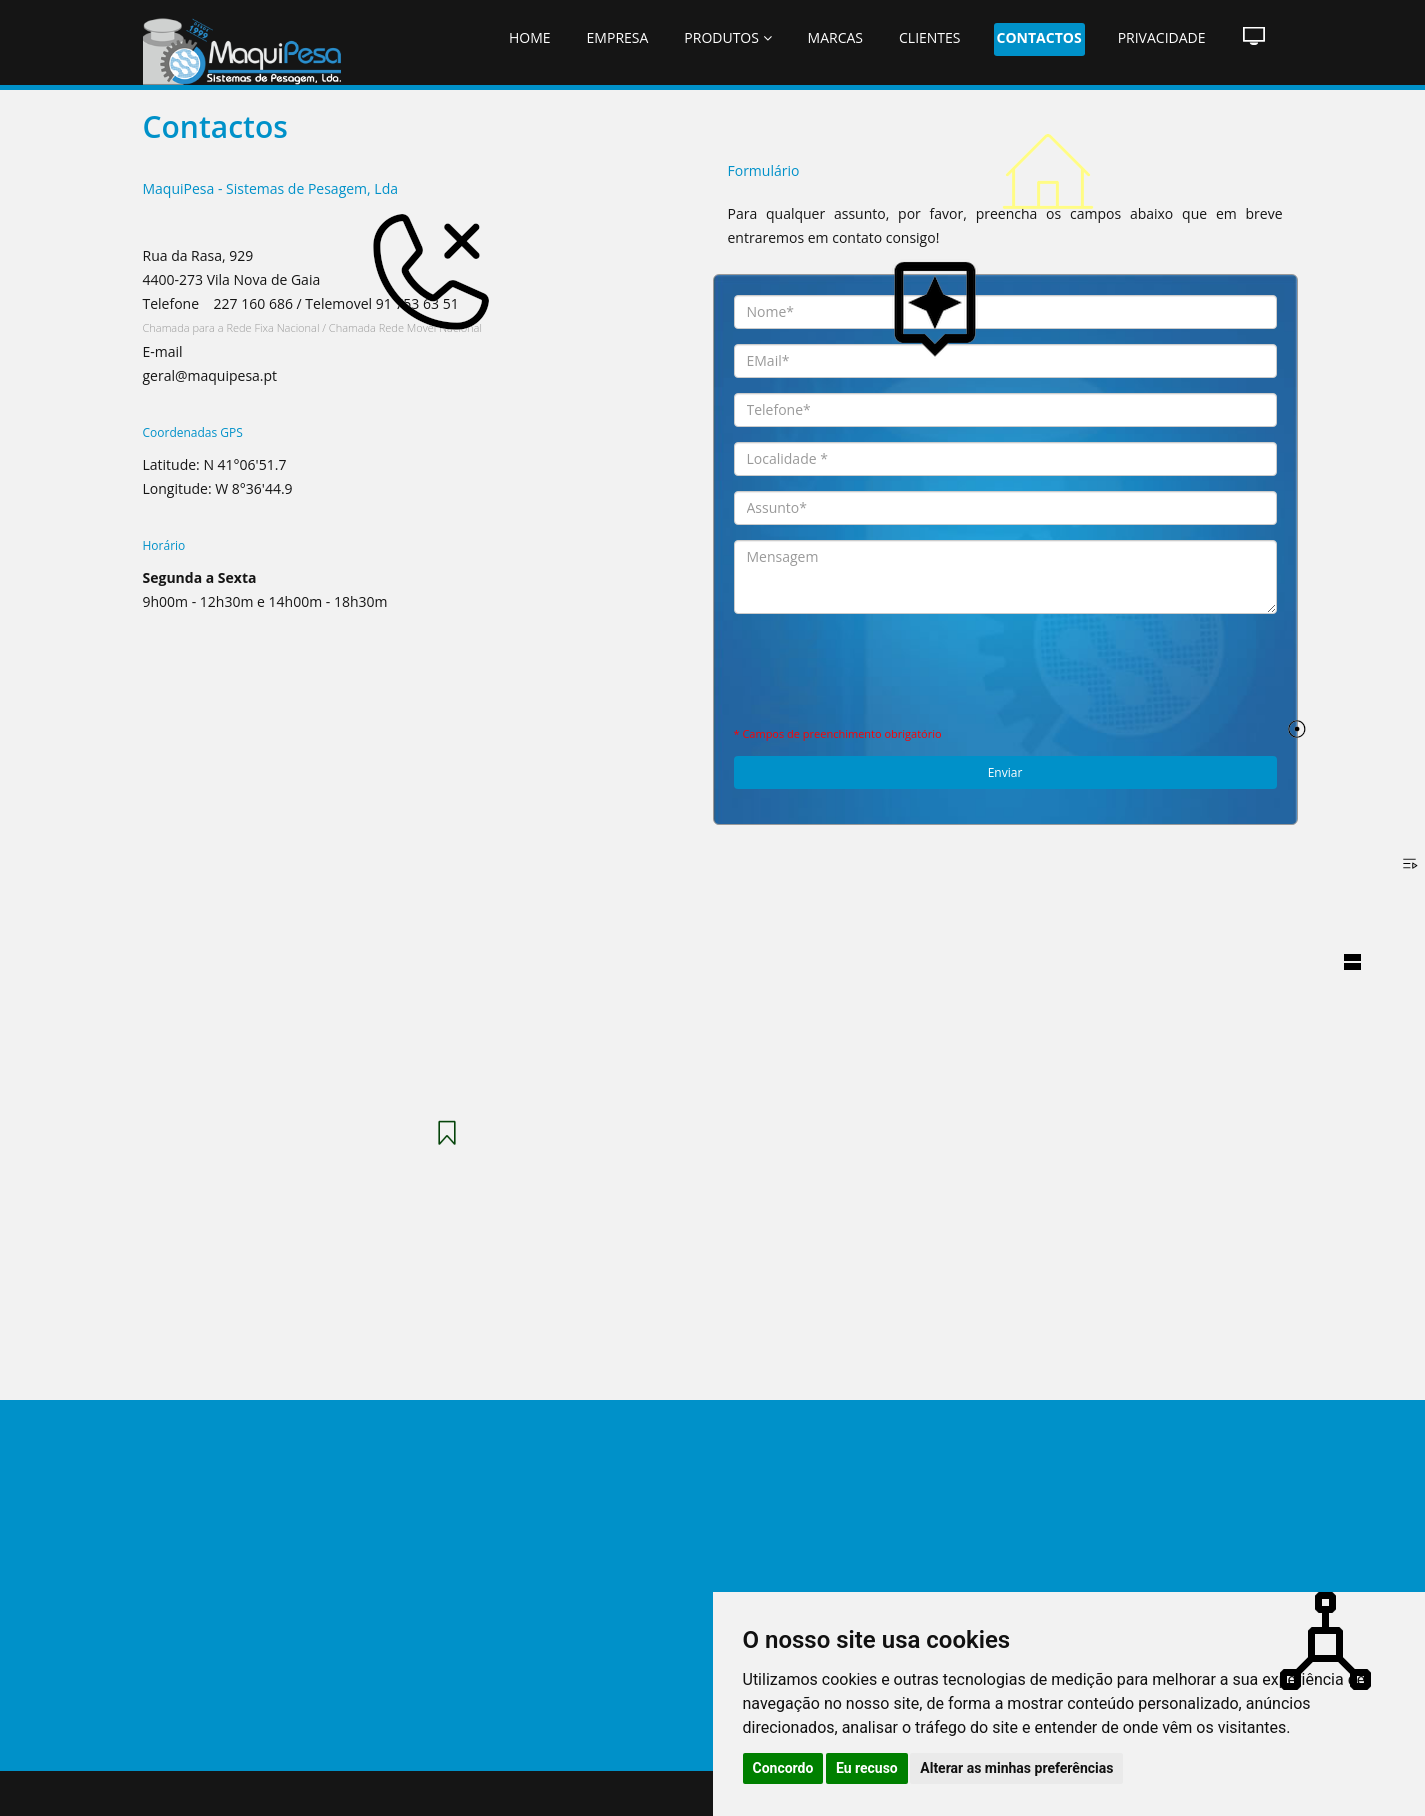 This screenshot has height=1816, width=1425. I want to click on view agenda or list layout, so click(1353, 962).